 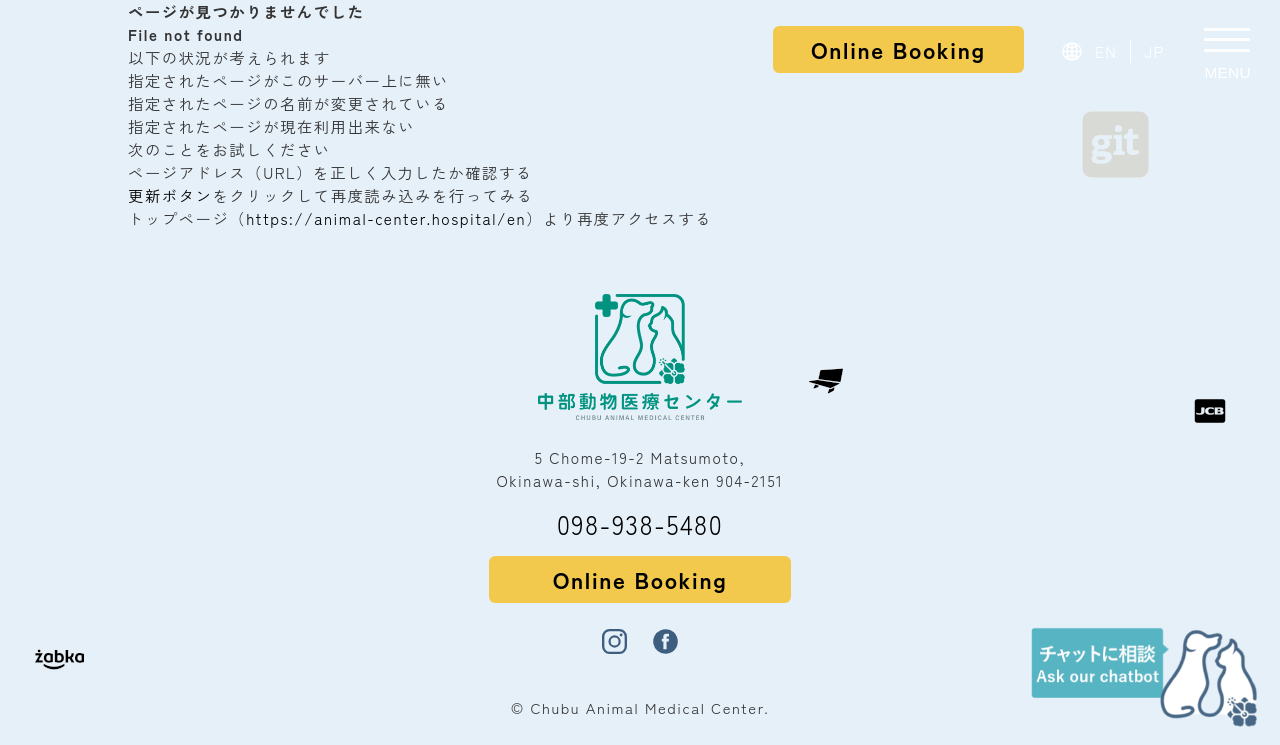 What do you see at coordinates (1115, 144) in the screenshot?
I see `git version control logo` at bounding box center [1115, 144].